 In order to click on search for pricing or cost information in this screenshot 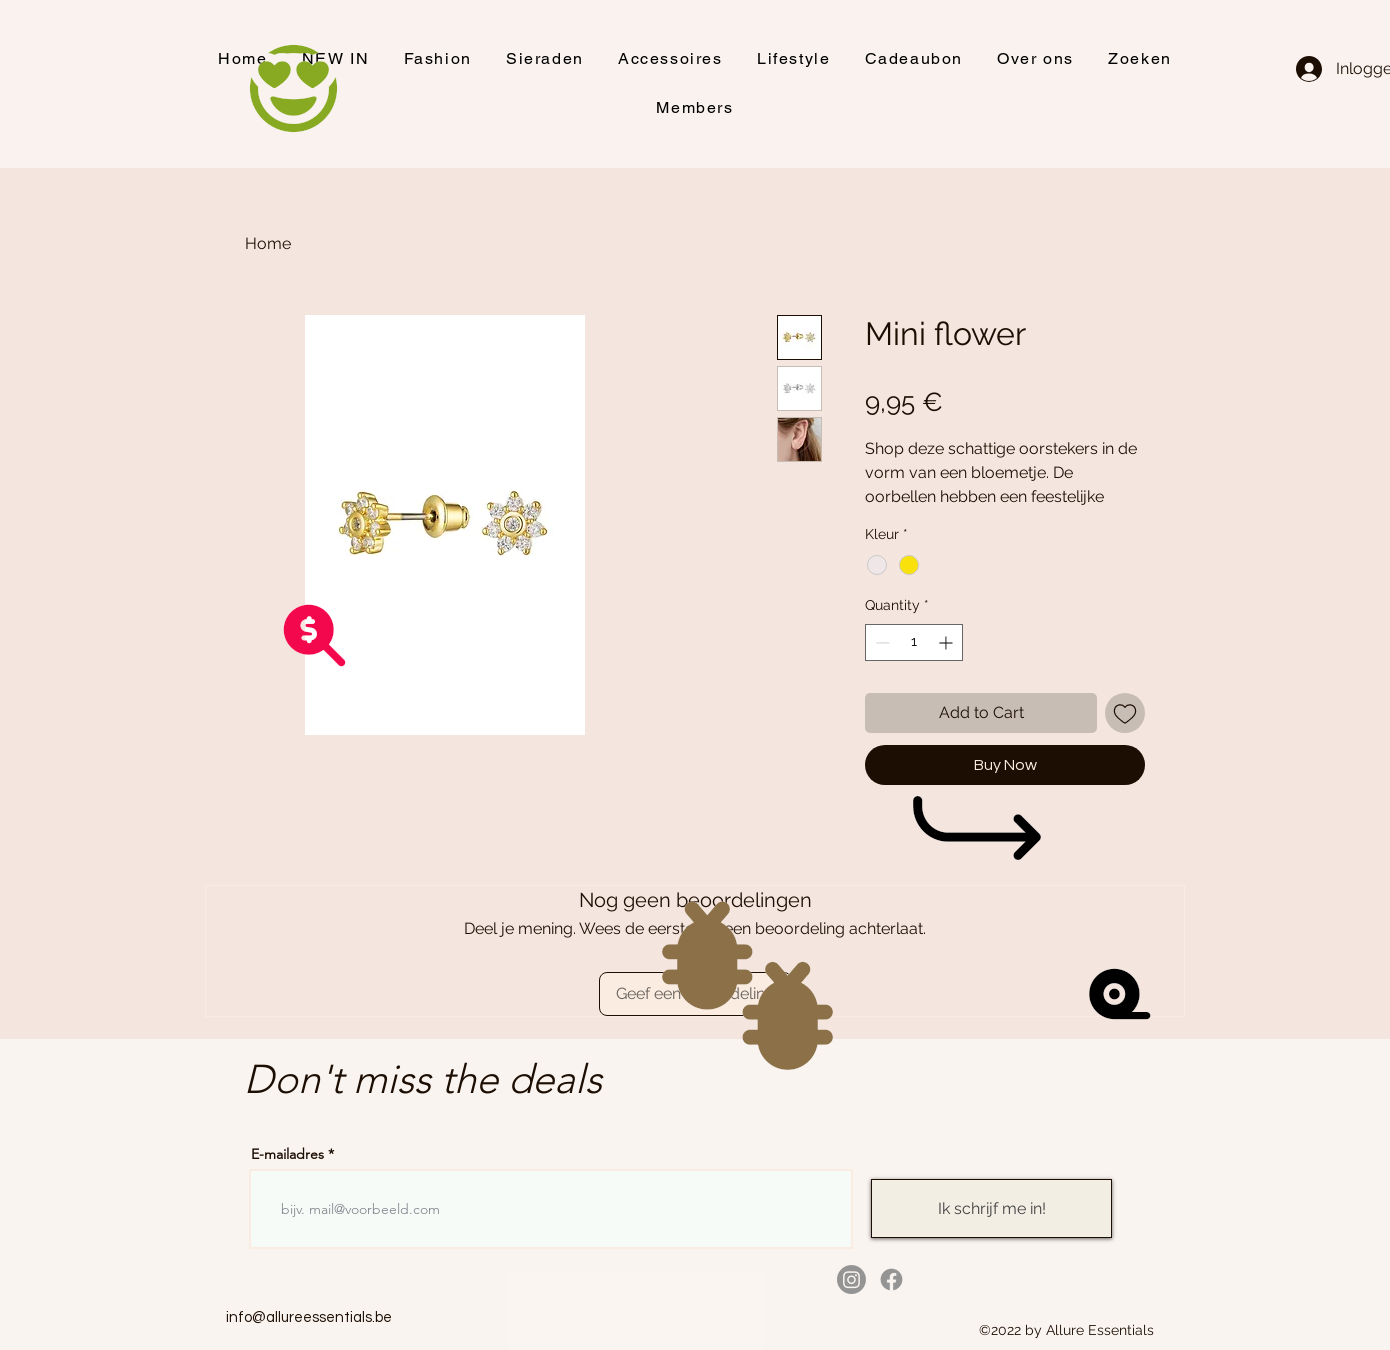, I will do `click(314, 635)`.